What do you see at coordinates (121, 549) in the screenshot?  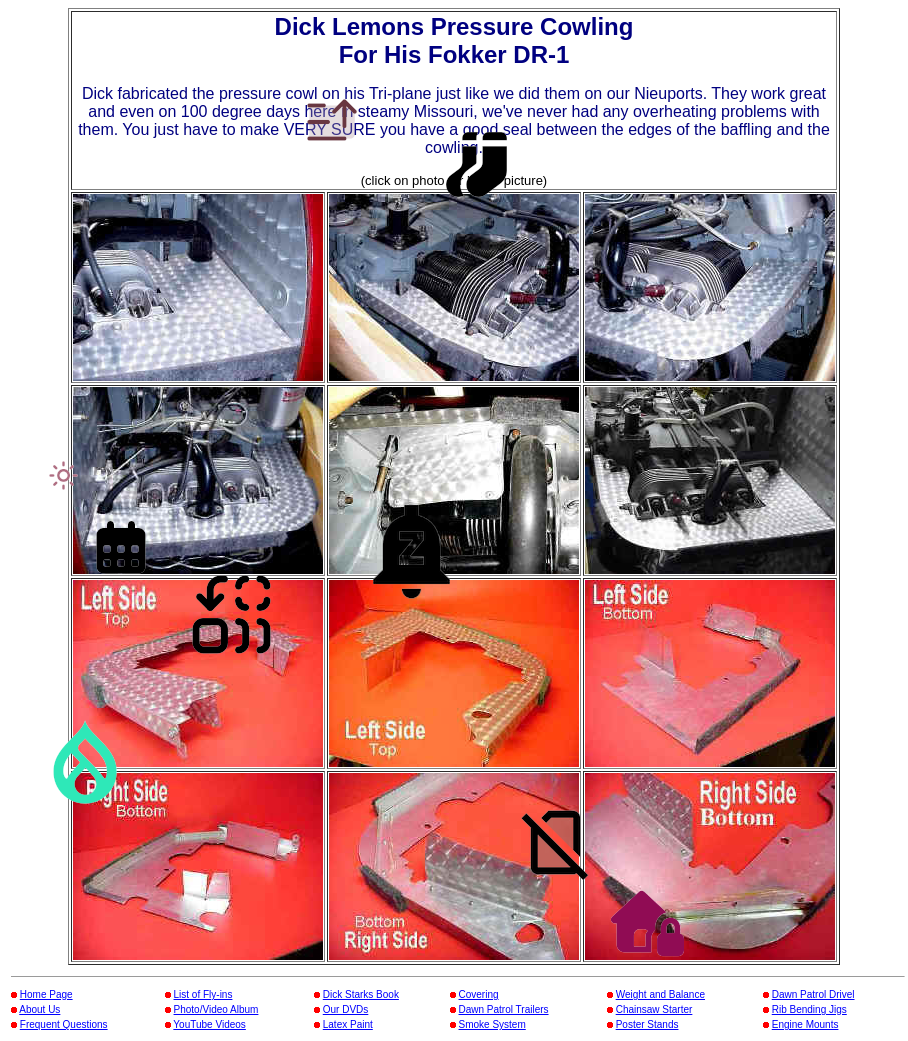 I see `view calendar with scheduled events` at bounding box center [121, 549].